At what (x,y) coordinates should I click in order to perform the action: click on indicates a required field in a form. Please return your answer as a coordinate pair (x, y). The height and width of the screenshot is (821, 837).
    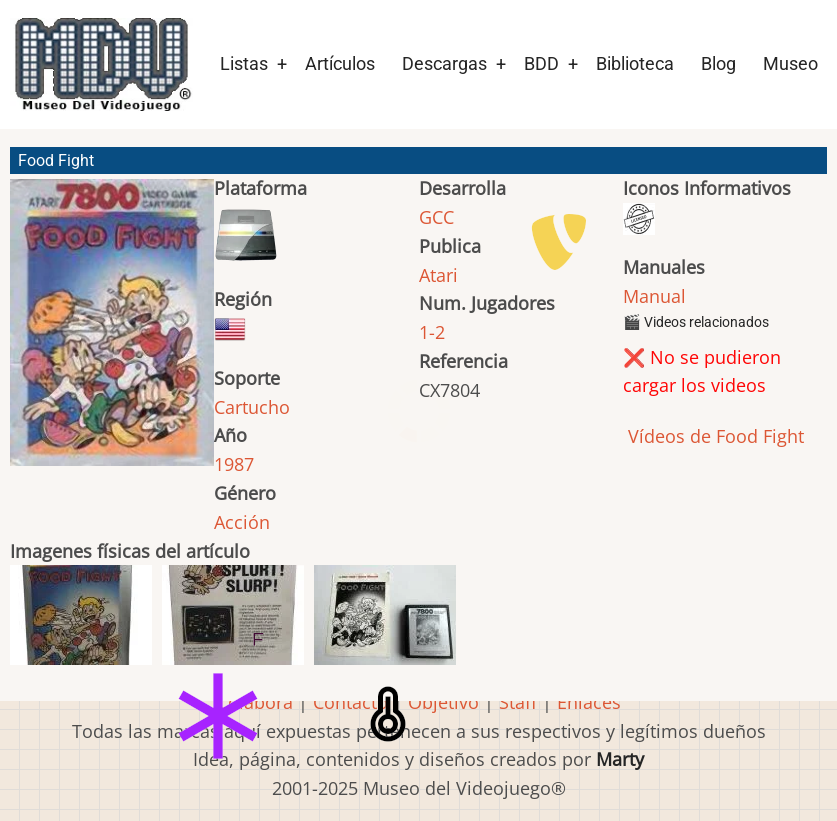
    Looking at the image, I should click on (218, 716).